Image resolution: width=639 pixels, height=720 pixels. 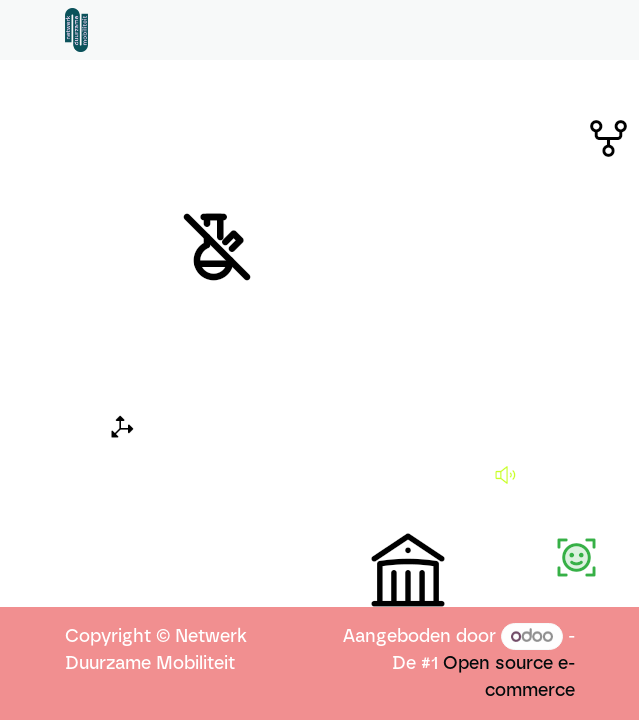 I want to click on fork a repository, so click(x=608, y=138).